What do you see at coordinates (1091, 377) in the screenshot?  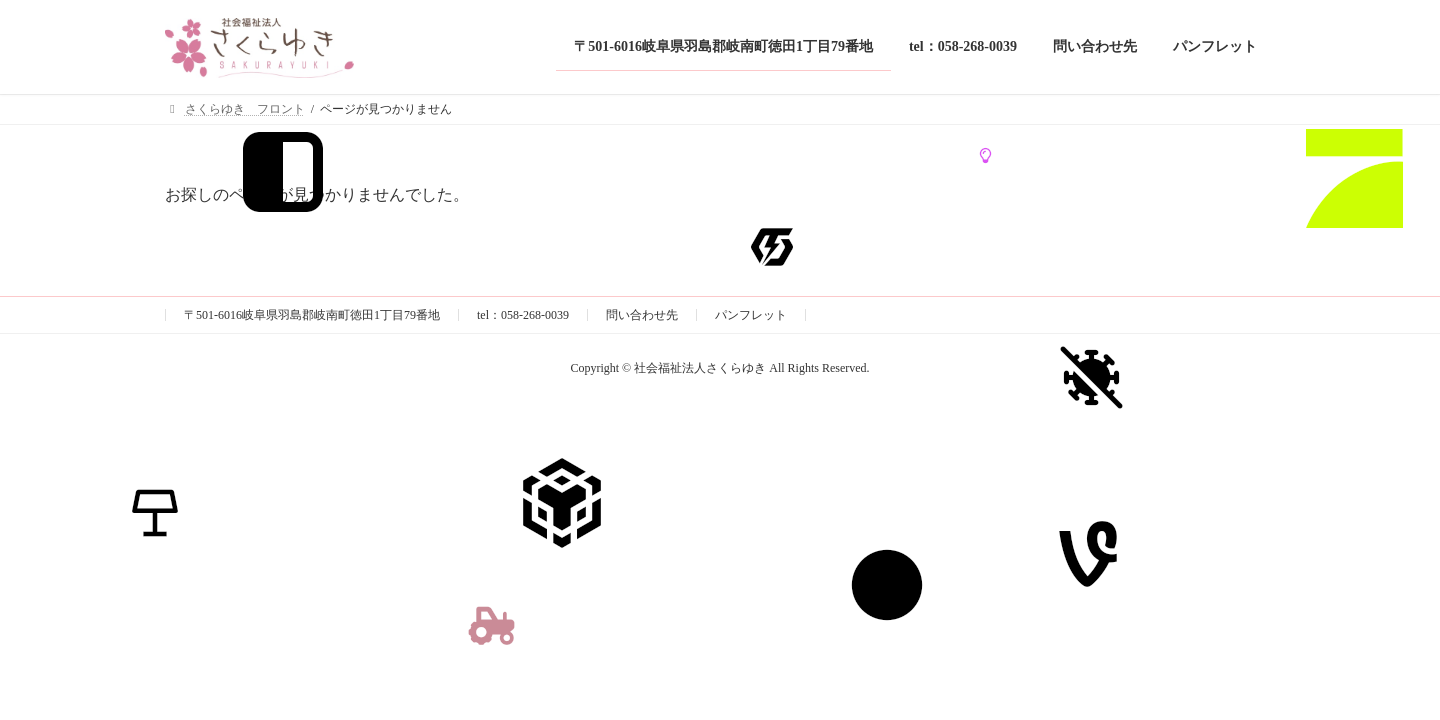 I see `indicates covid-free or virus-free status` at bounding box center [1091, 377].